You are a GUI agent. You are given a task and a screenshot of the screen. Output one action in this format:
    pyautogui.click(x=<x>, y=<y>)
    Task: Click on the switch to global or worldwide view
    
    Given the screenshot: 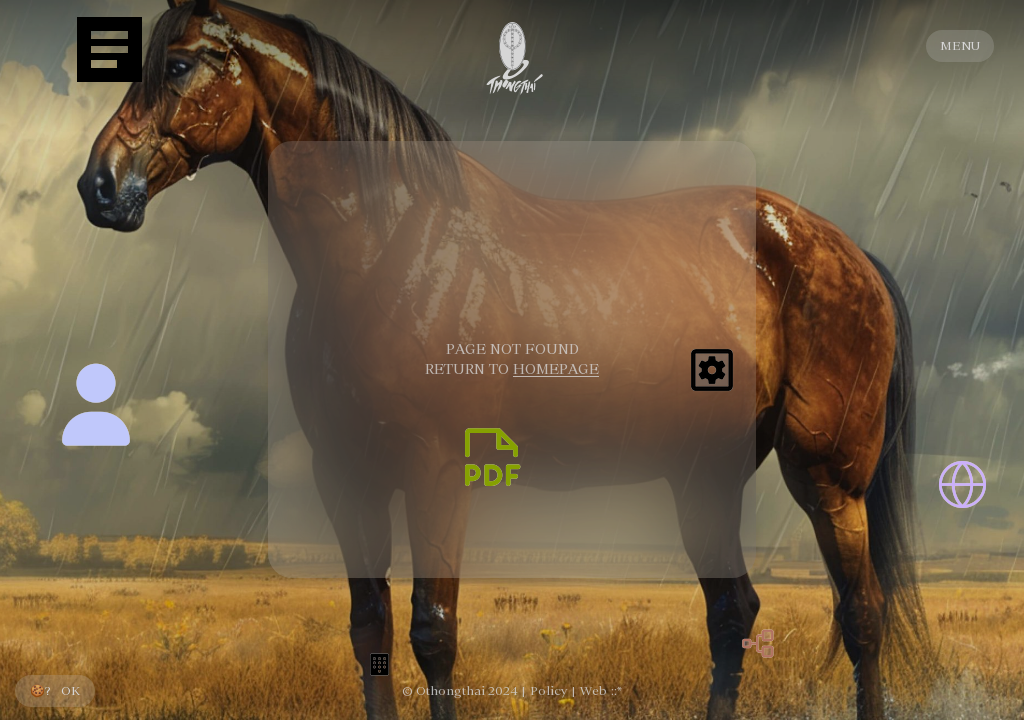 What is the action you would take?
    pyautogui.click(x=962, y=484)
    